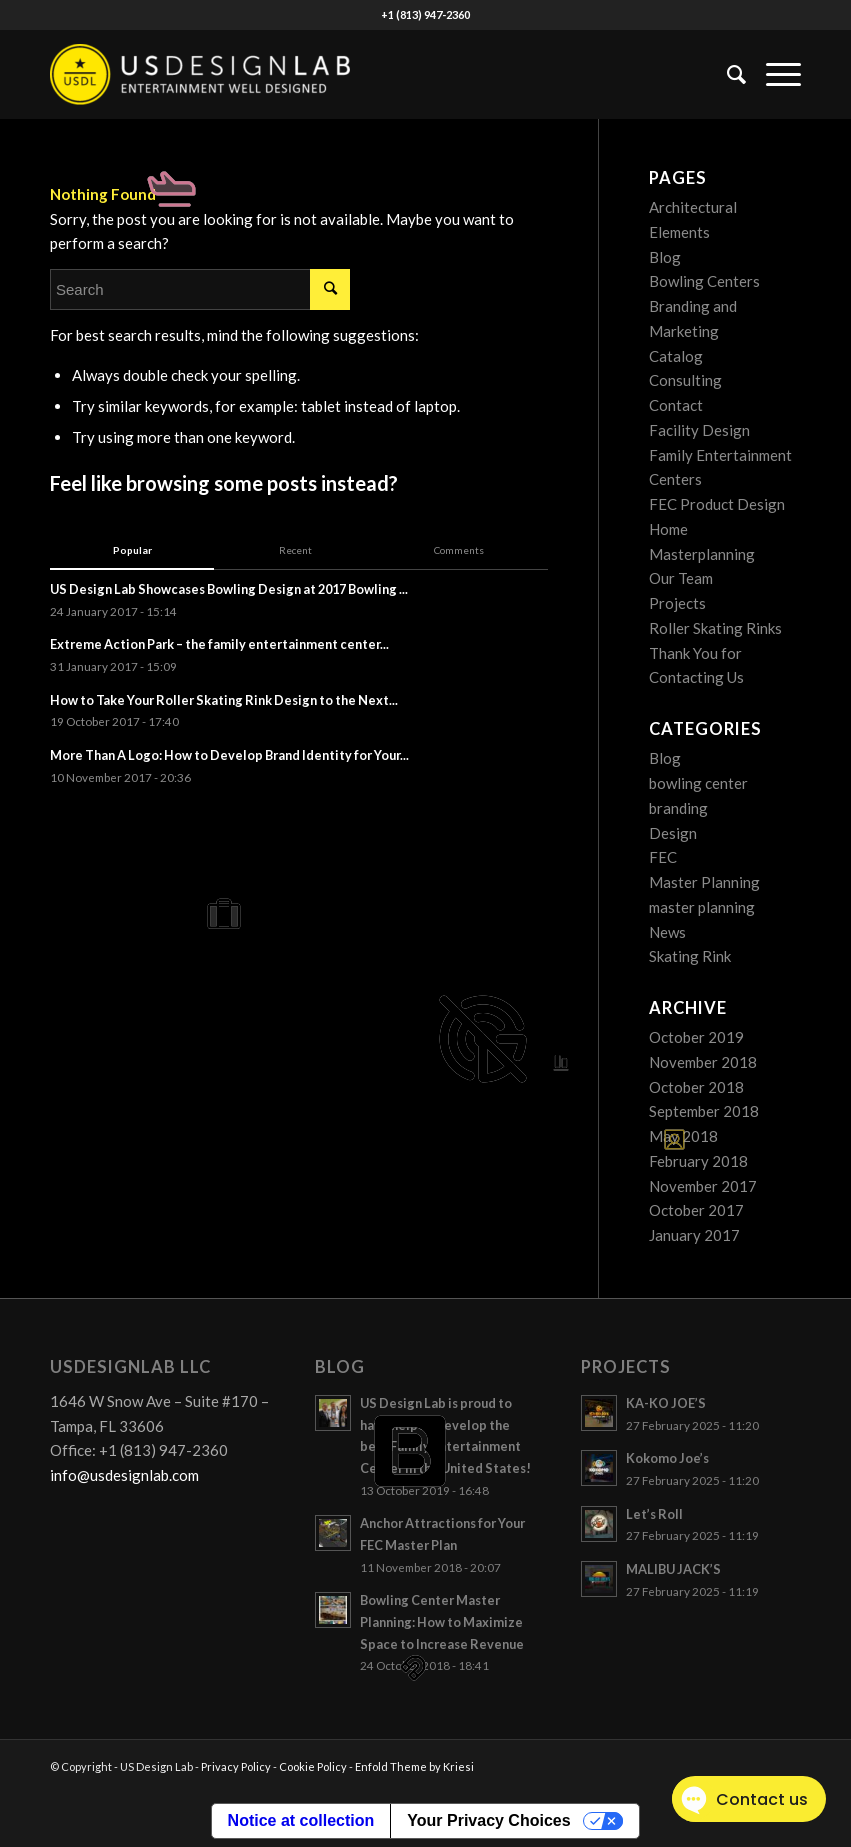 Image resolution: width=851 pixels, height=1847 pixels. I want to click on view user profile, so click(674, 1139).